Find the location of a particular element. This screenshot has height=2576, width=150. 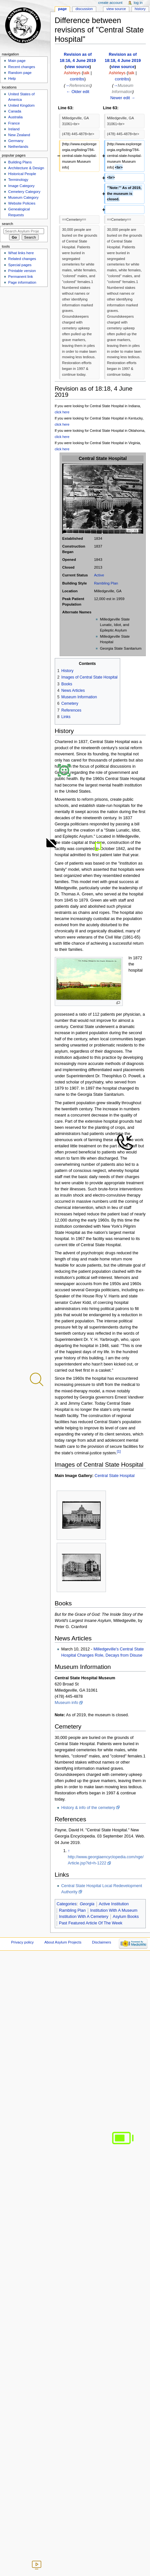

indicates an incoming phone call is located at coordinates (125, 1142).